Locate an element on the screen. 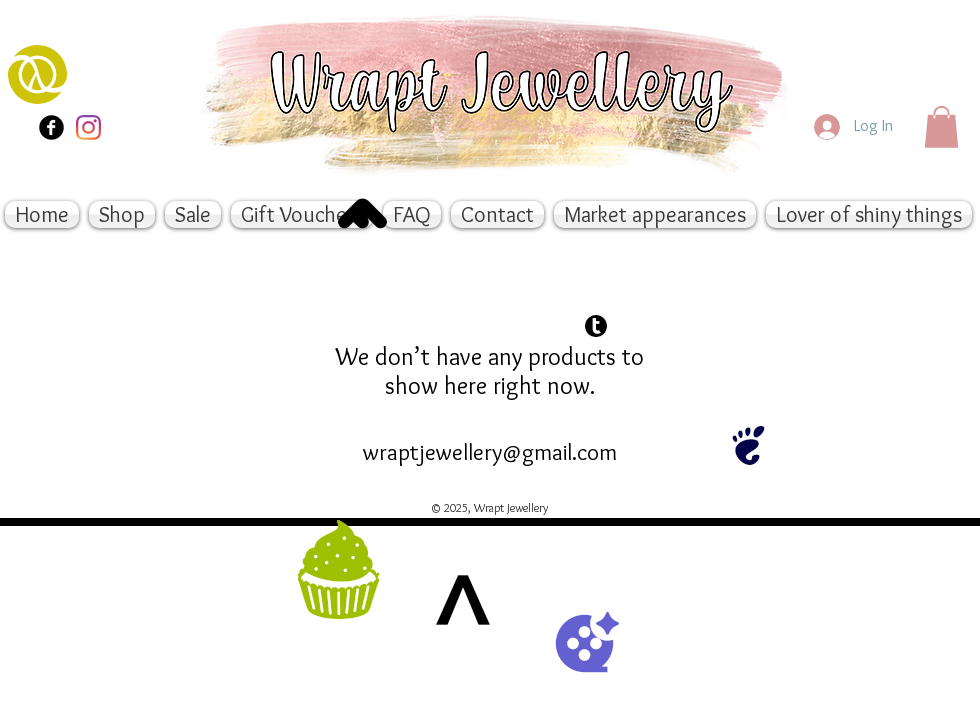 This screenshot has width=980, height=720. open FontBase font management app is located at coordinates (362, 213).